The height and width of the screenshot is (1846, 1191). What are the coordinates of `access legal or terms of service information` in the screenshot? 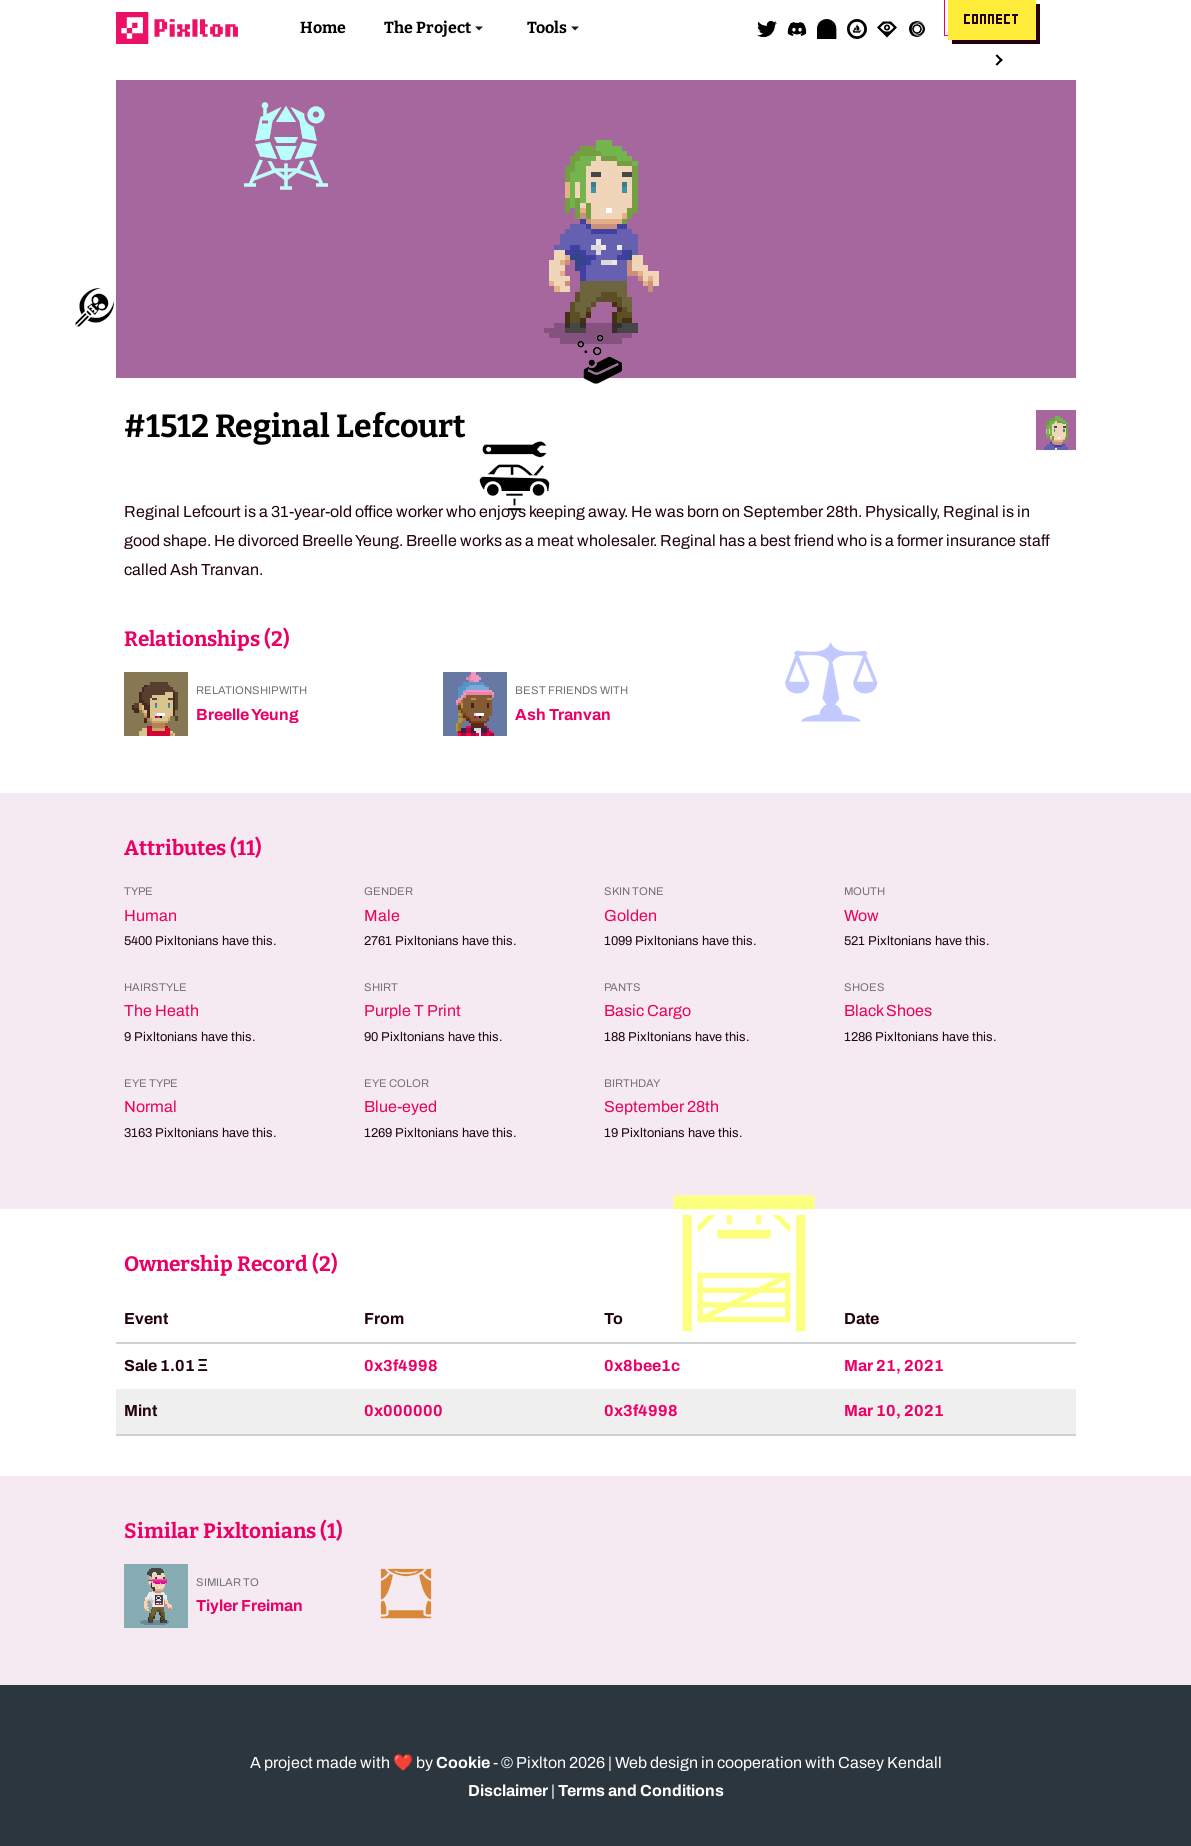 It's located at (831, 680).